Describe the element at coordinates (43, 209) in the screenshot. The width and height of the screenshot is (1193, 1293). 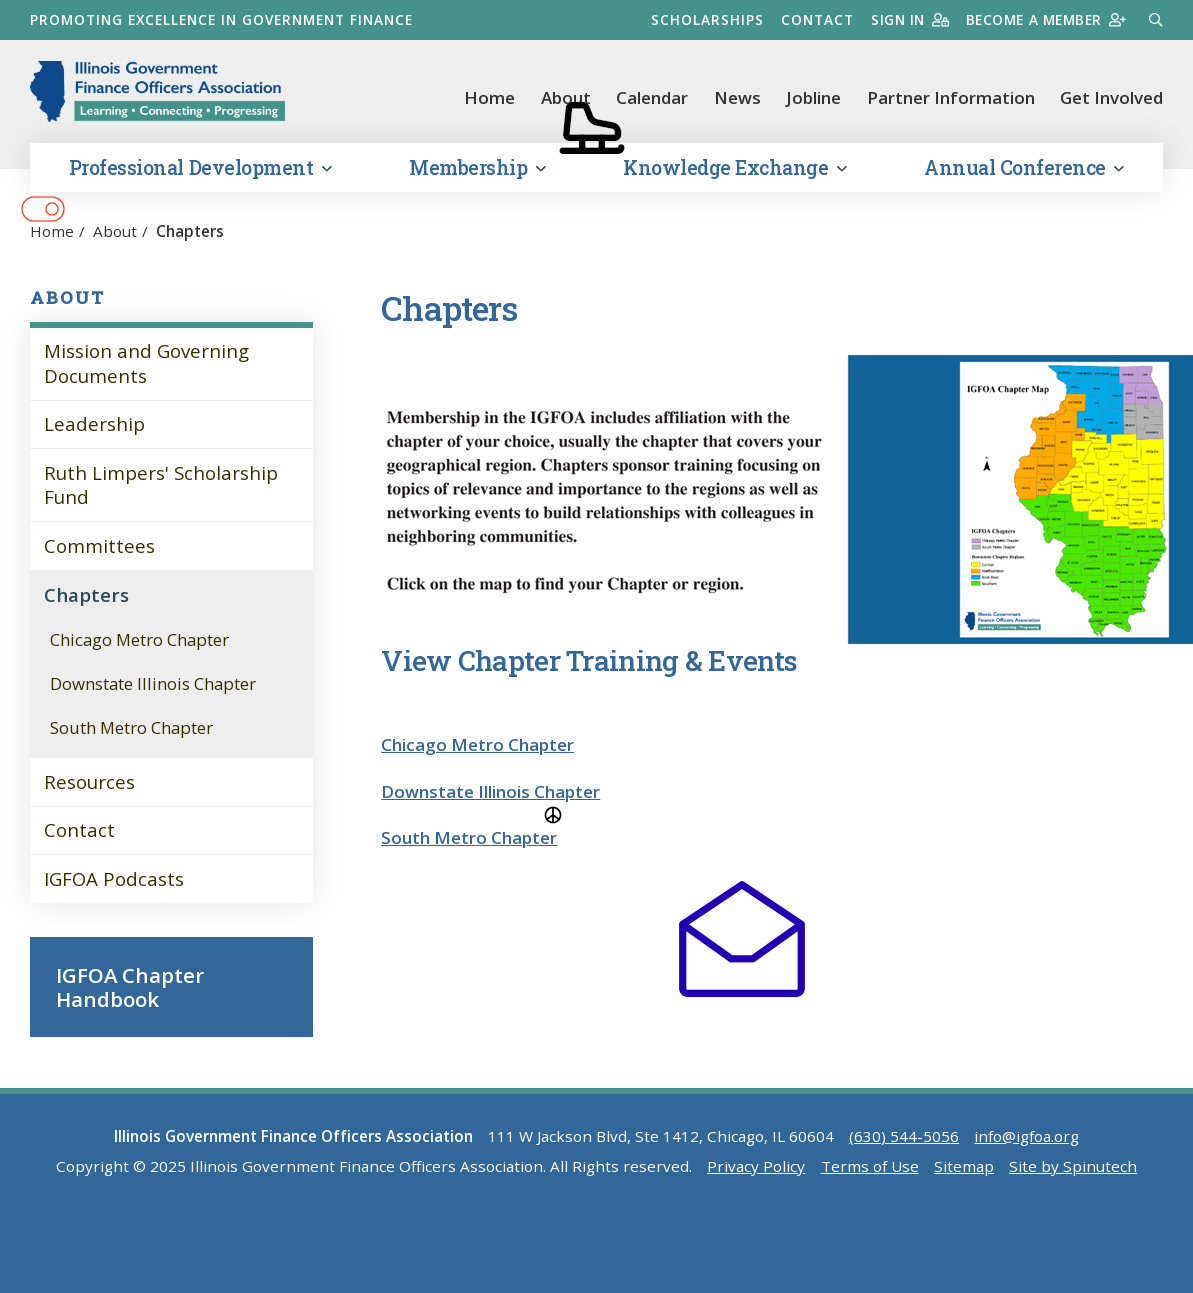
I see `toggle switch in the on position` at that location.